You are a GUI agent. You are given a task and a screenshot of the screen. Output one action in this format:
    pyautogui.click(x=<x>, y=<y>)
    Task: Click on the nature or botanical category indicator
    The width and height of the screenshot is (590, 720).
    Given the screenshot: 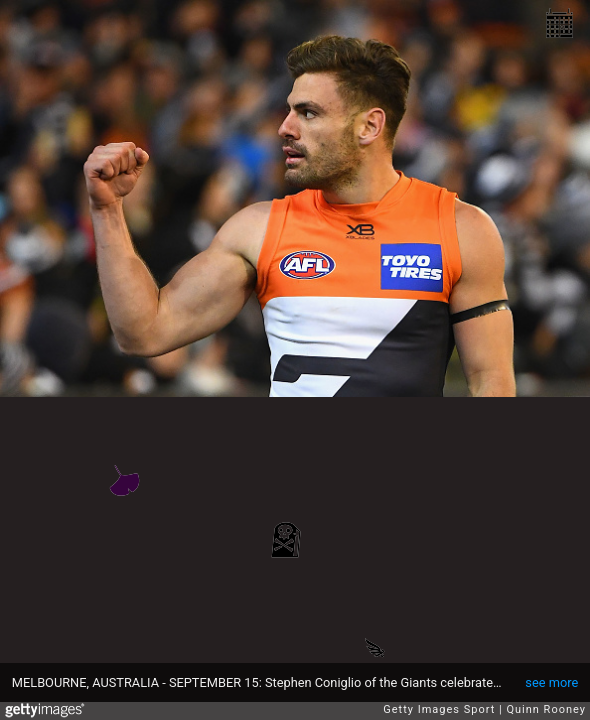 What is the action you would take?
    pyautogui.click(x=124, y=480)
    